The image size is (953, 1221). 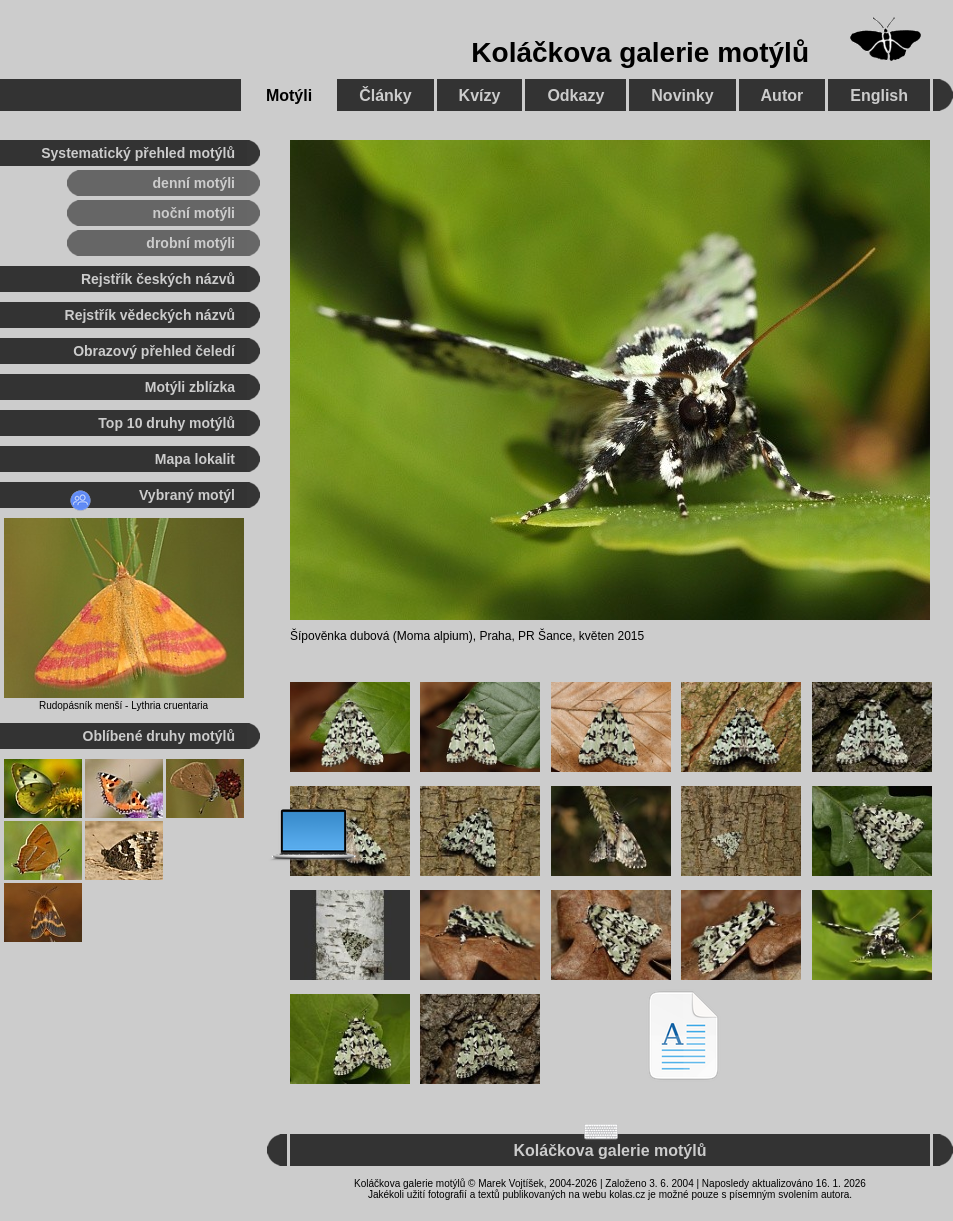 I want to click on represents this macbook pro in system settings, so click(x=313, y=827).